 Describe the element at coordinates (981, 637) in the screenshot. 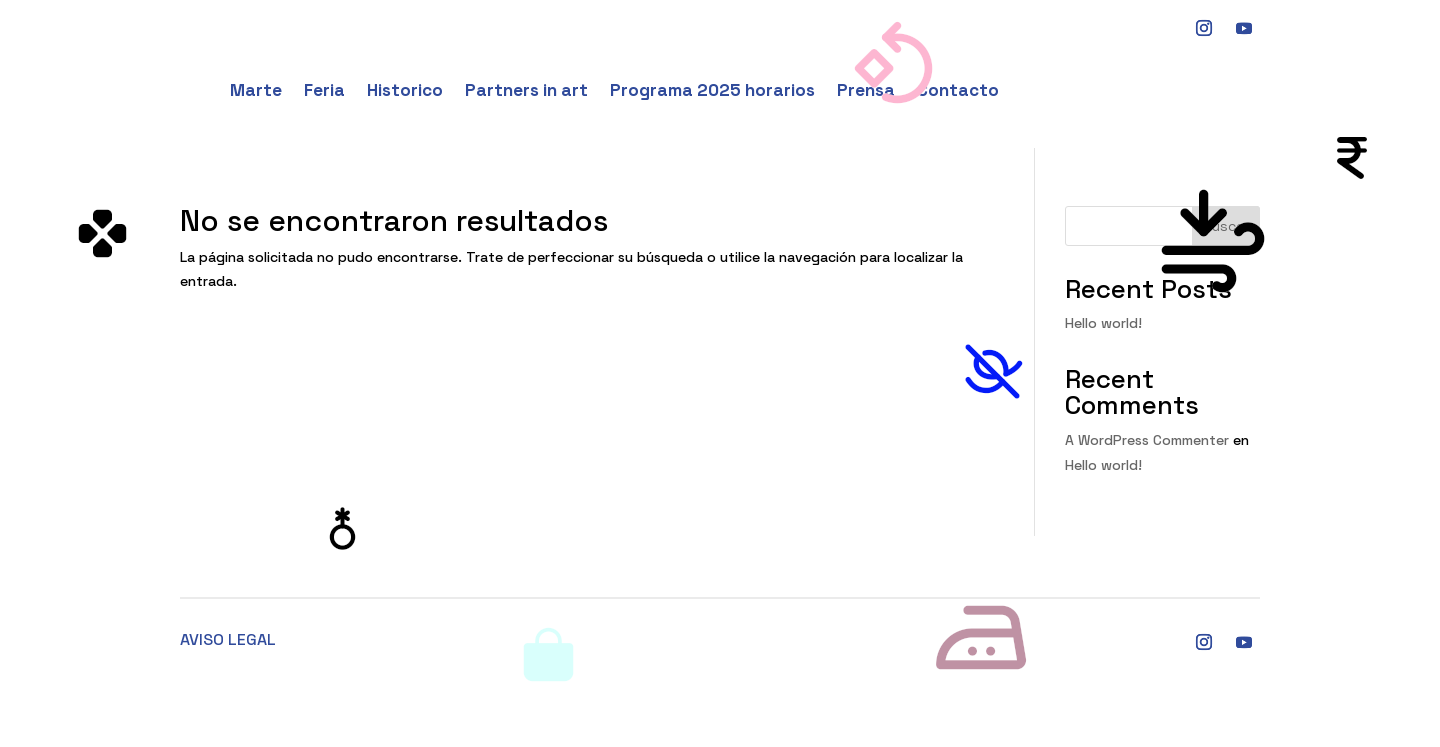

I see `iron clothing or fabric items` at that location.